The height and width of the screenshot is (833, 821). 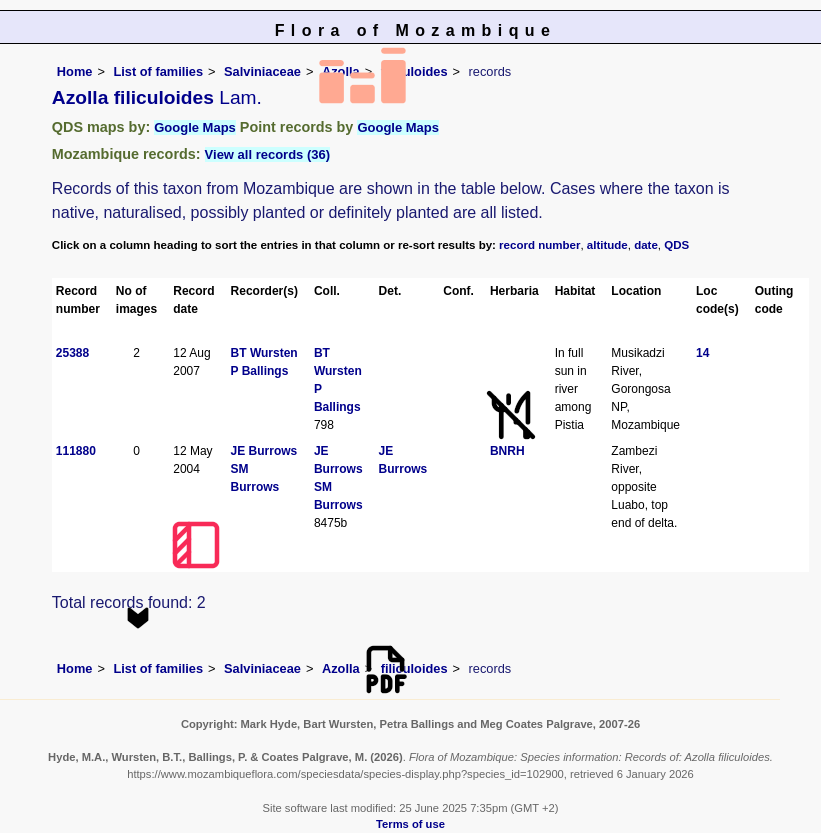 What do you see at coordinates (196, 545) in the screenshot?
I see `freeze the left column in a spreadsheet` at bounding box center [196, 545].